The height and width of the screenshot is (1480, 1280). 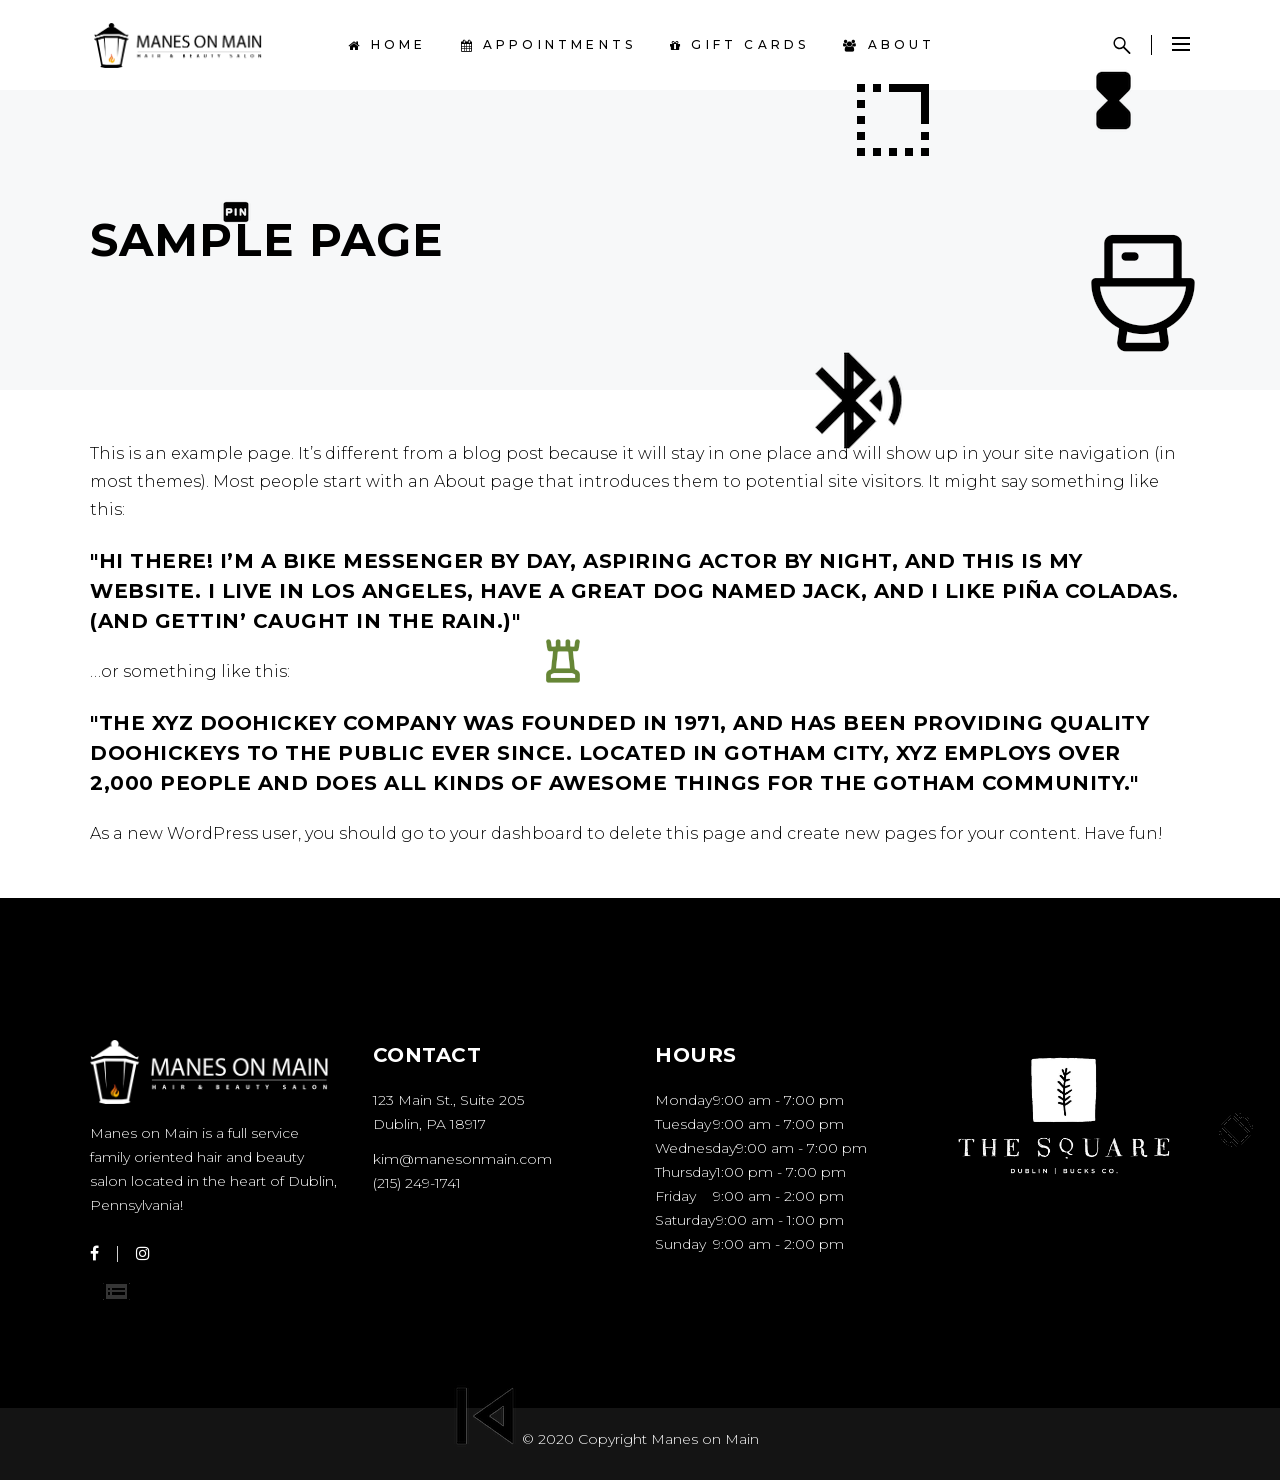 I want to click on adjust corner radius of a shape or element, so click(x=893, y=120).